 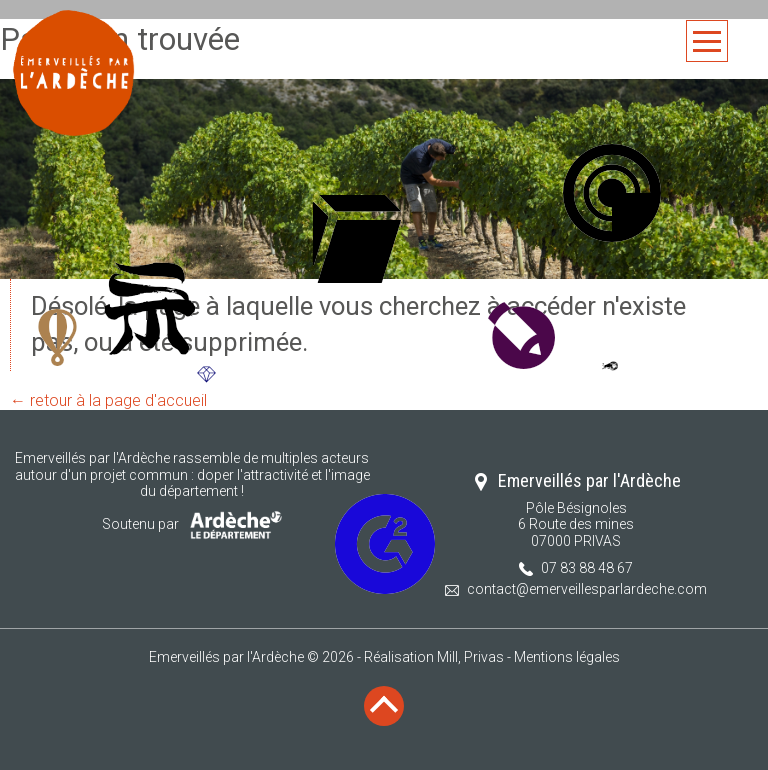 I want to click on open LiveJournal app, so click(x=521, y=335).